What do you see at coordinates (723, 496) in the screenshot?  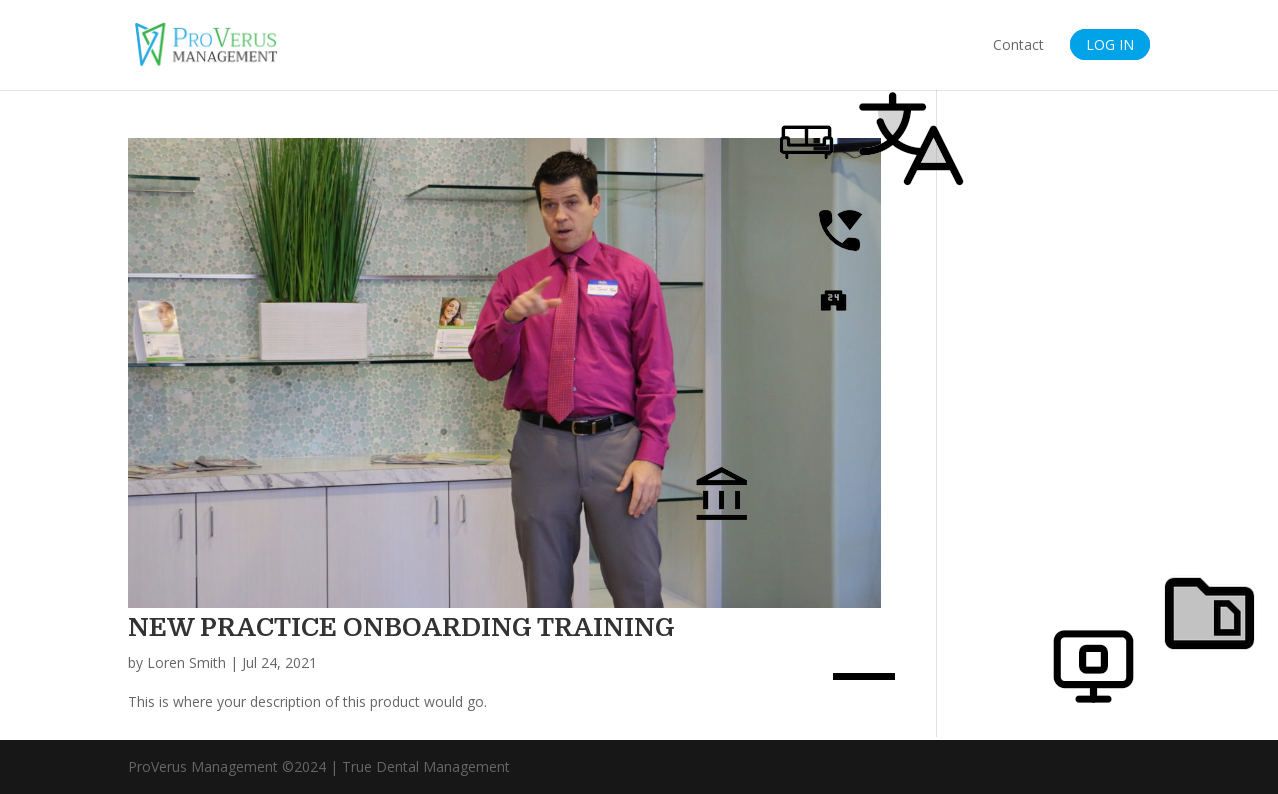 I see `access banking or financial services` at bounding box center [723, 496].